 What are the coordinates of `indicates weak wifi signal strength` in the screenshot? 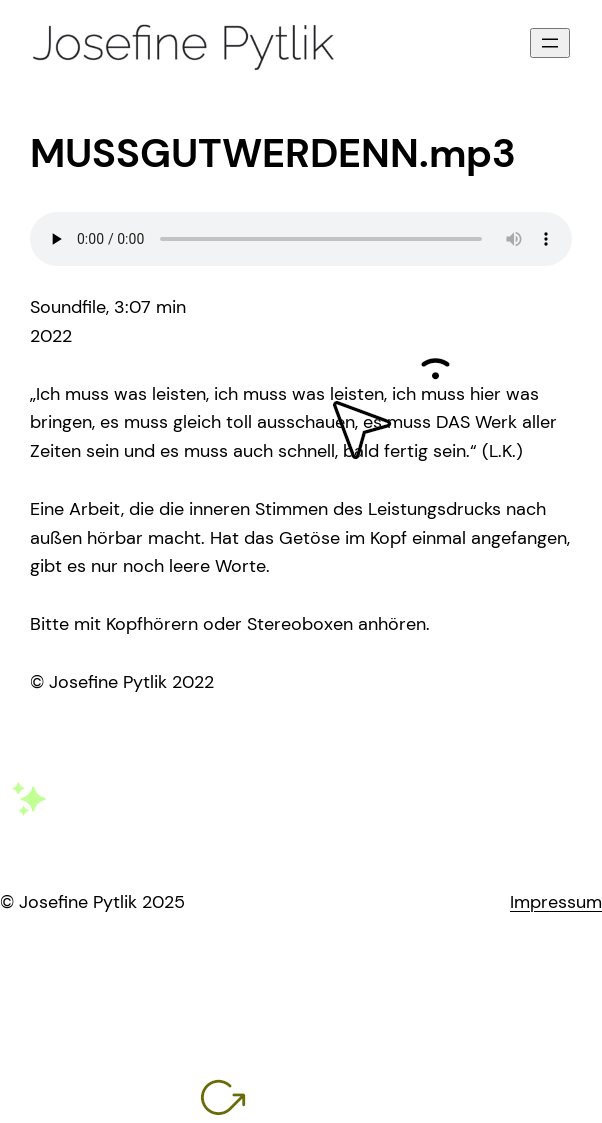 It's located at (435, 353).